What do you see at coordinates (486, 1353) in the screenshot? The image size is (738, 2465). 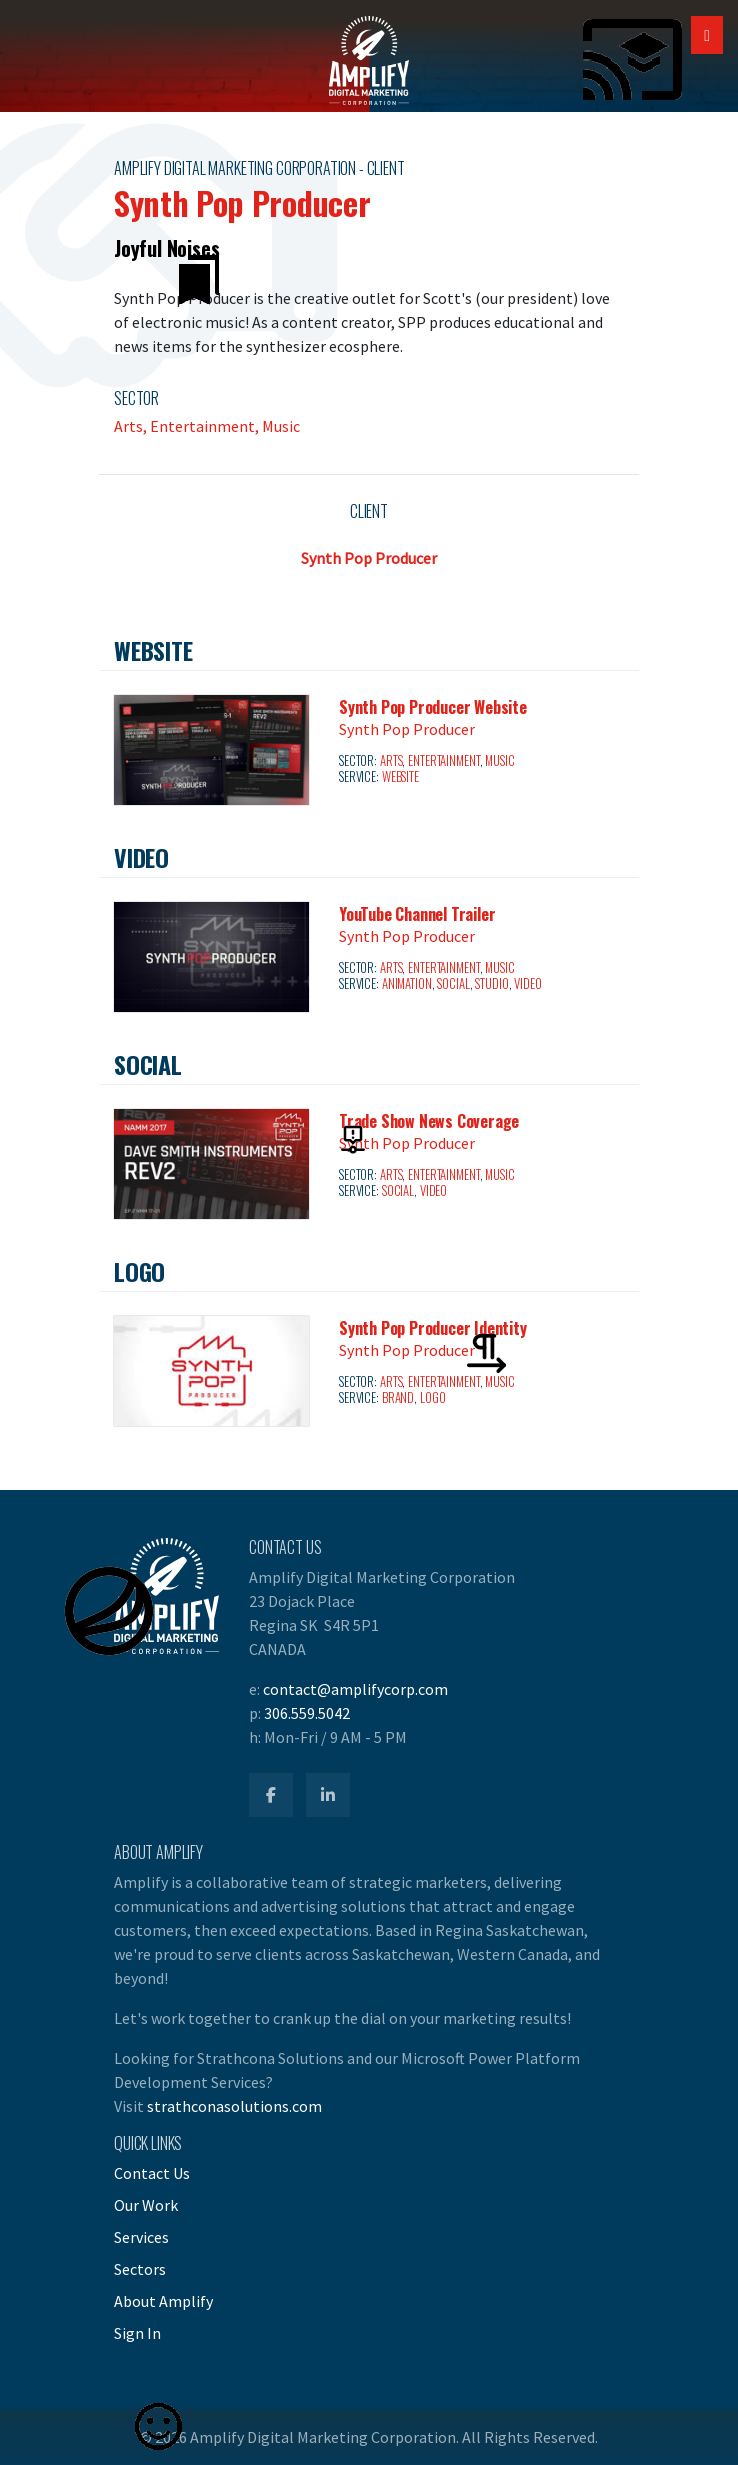 I see `move paragraph to the right` at bounding box center [486, 1353].